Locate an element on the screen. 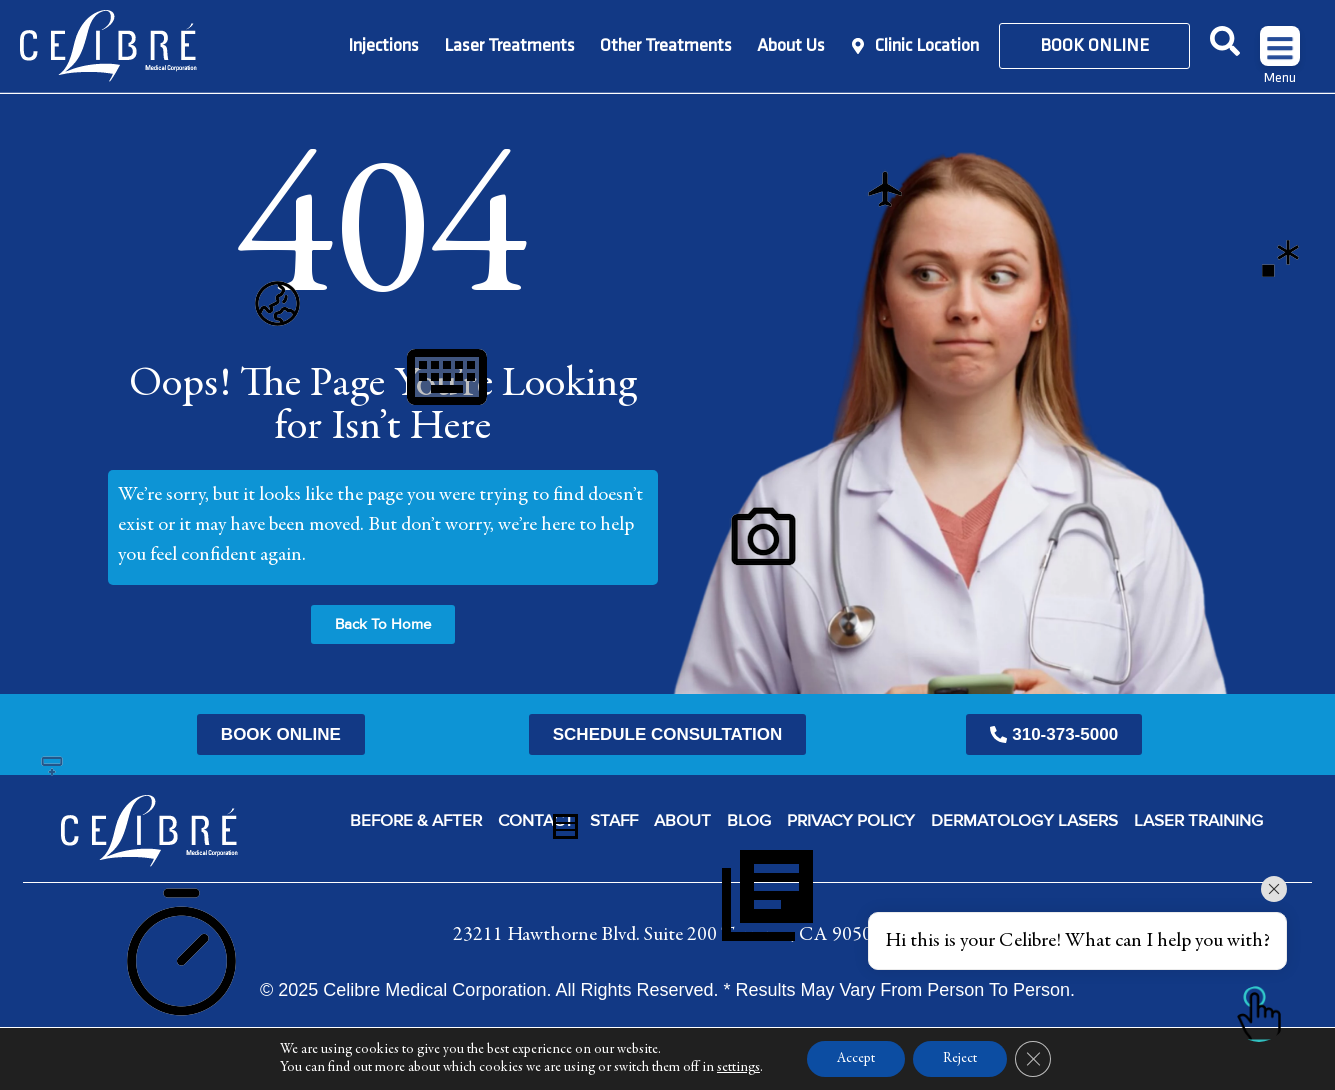  access your document library is located at coordinates (767, 895).